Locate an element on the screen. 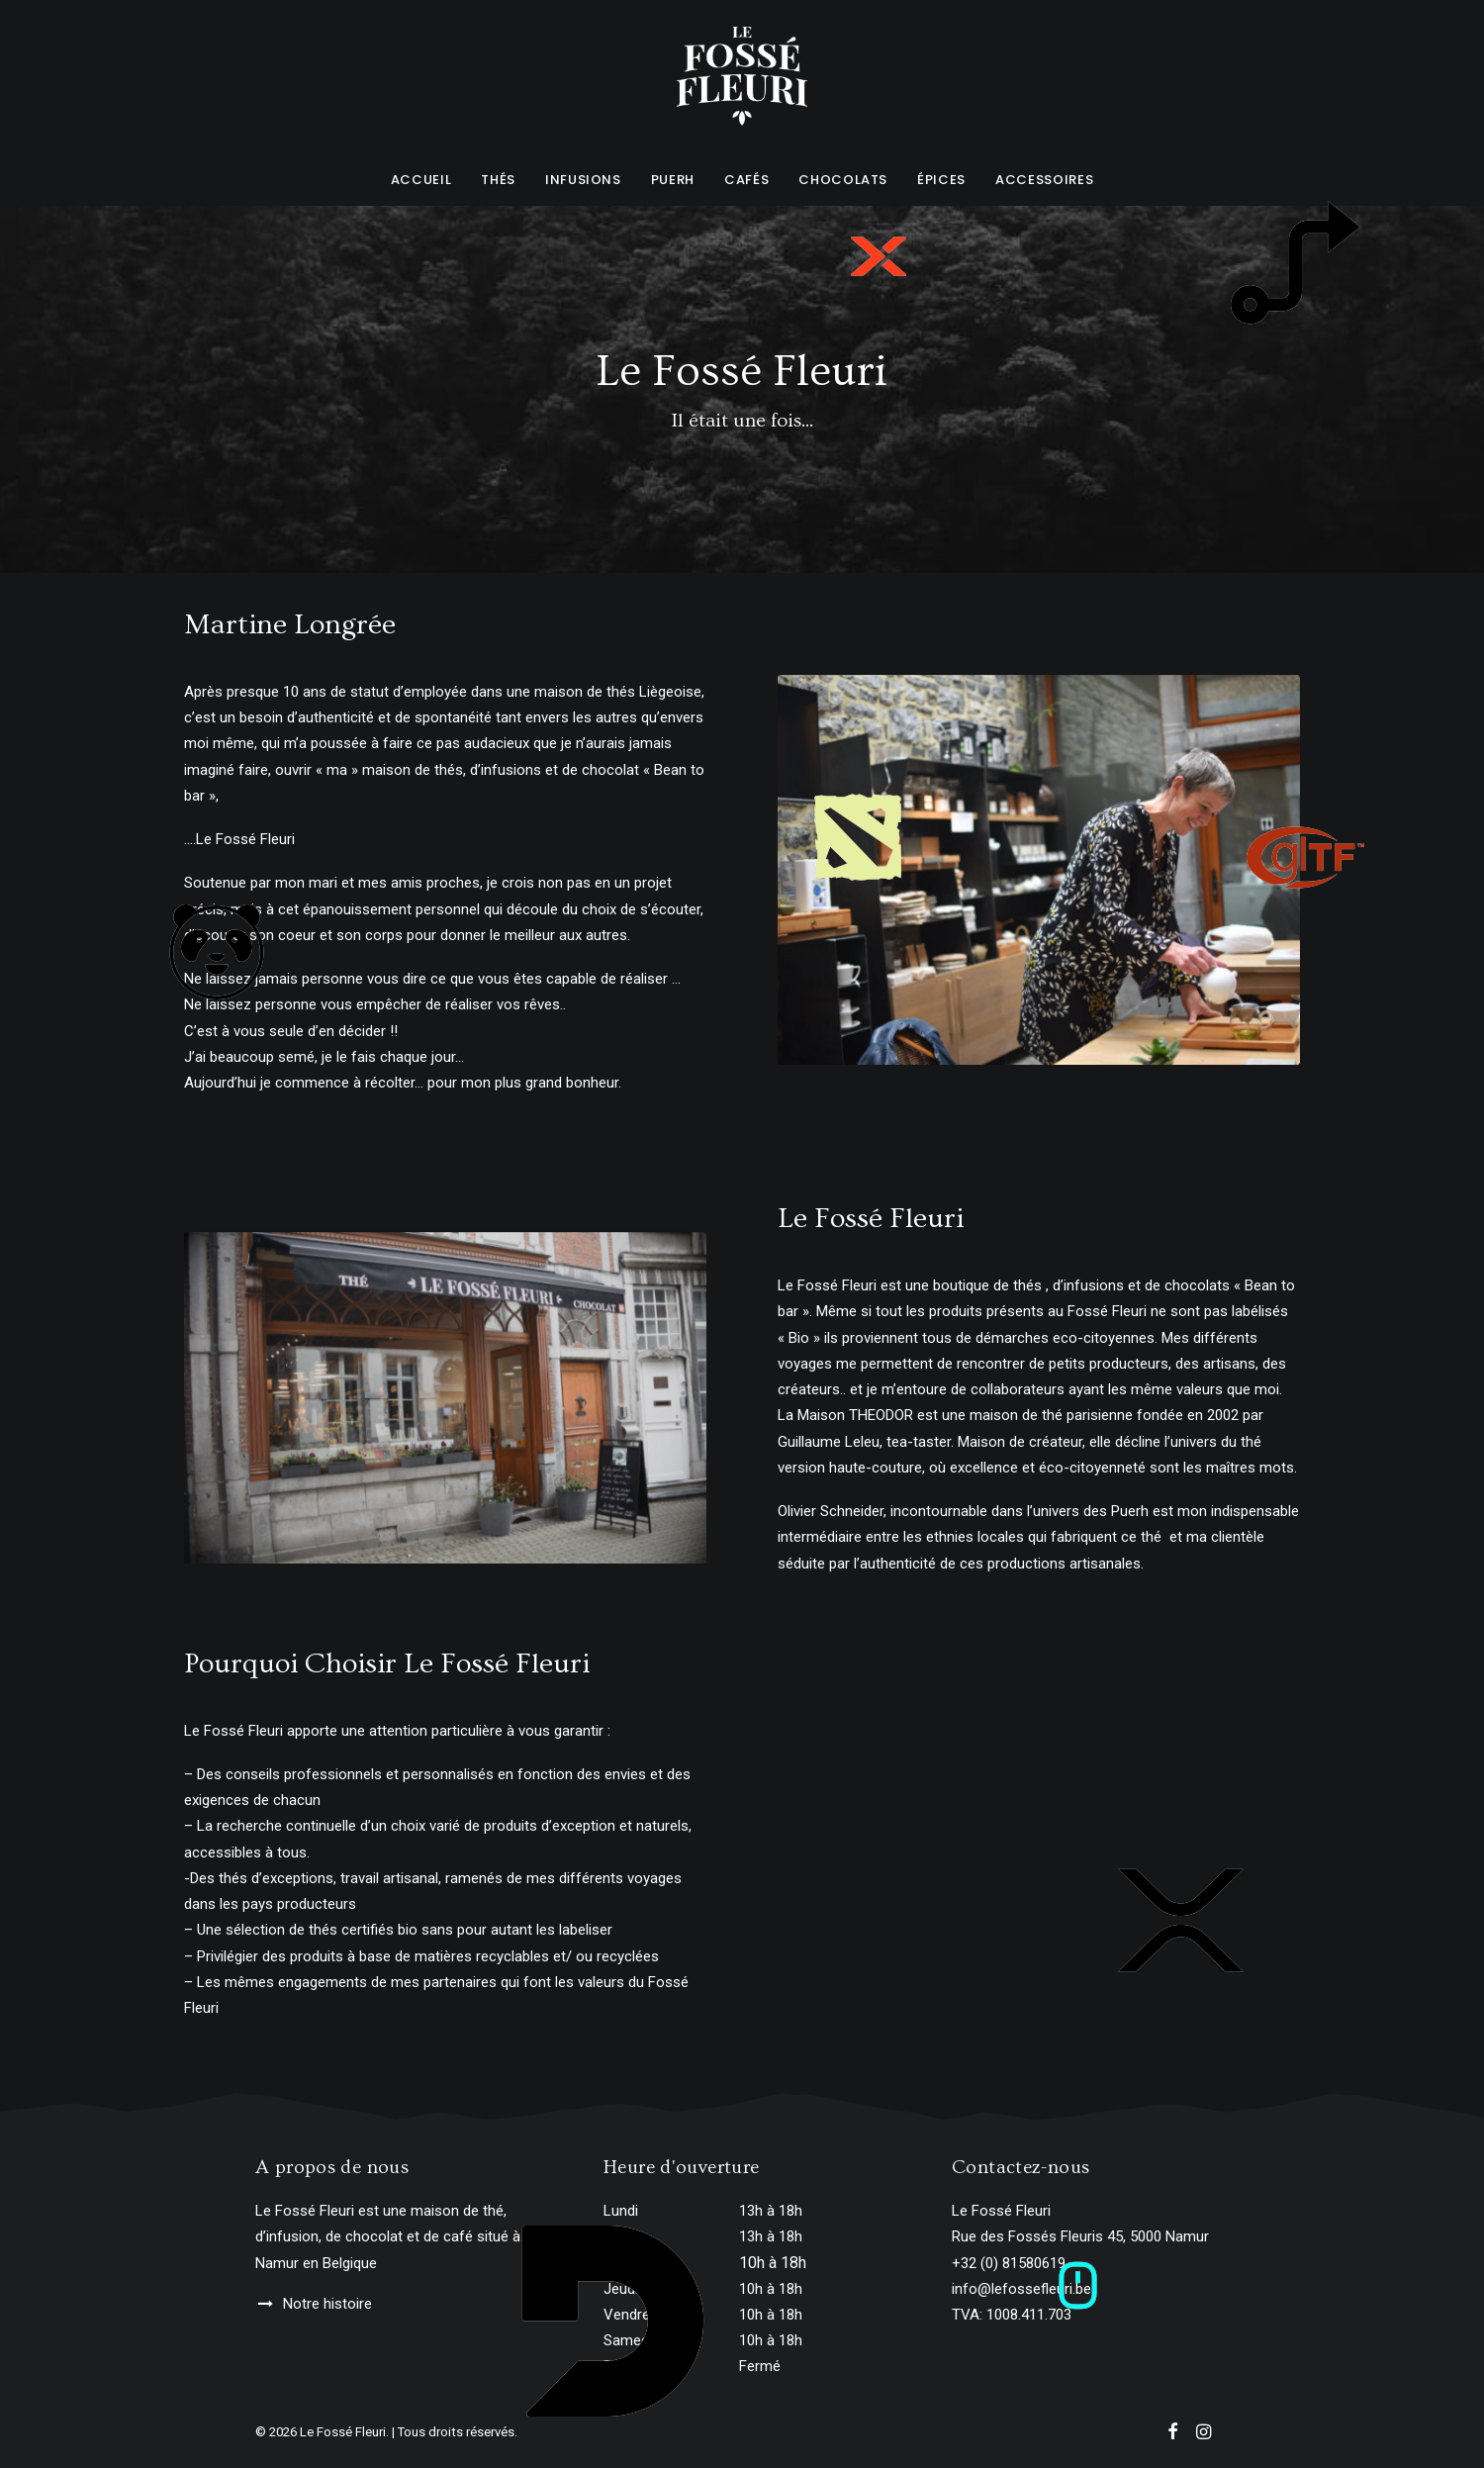 The height and width of the screenshot is (2468, 1484). open the foodpanda app is located at coordinates (217, 952).